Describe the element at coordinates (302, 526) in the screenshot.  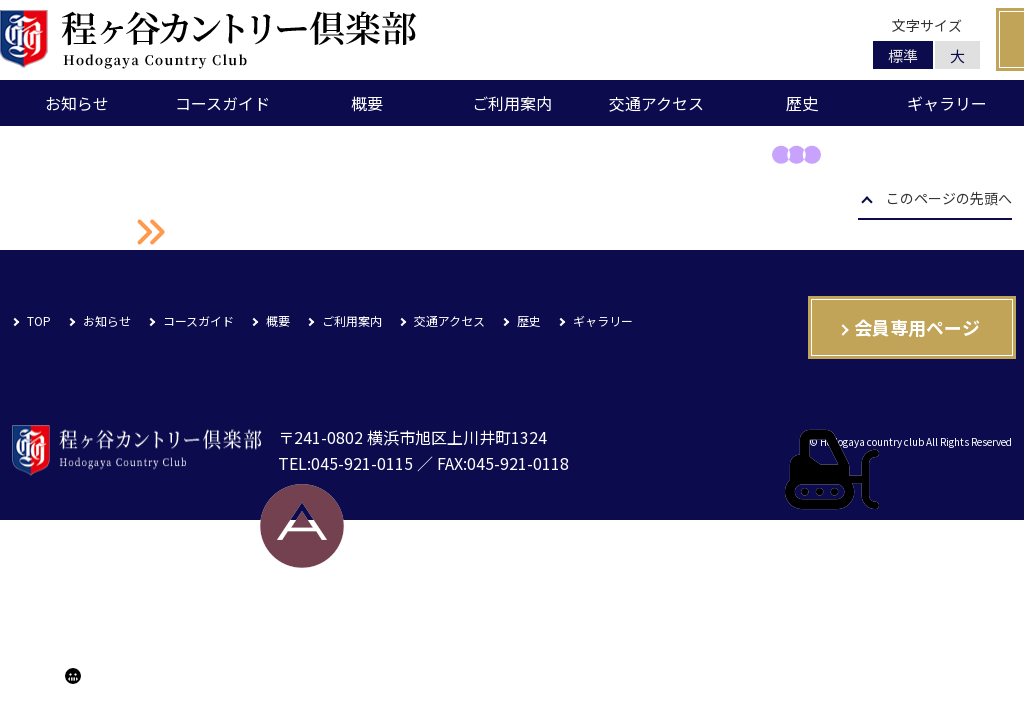
I see `app.net (adn) logo` at that location.